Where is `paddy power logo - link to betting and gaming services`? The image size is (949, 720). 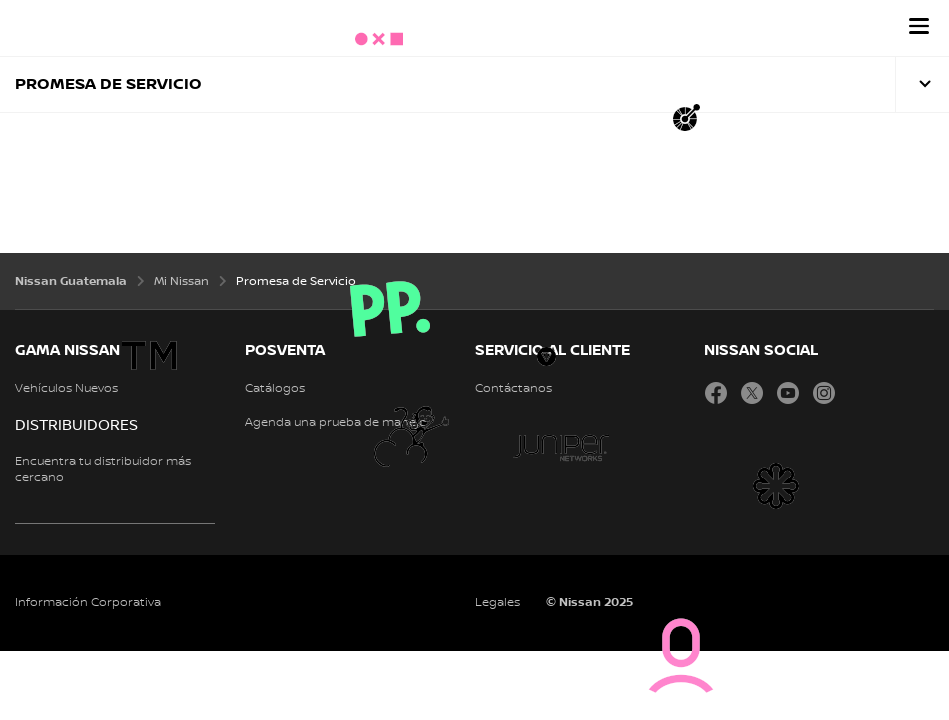
paddy power logo - link to betting and gaming services is located at coordinates (390, 309).